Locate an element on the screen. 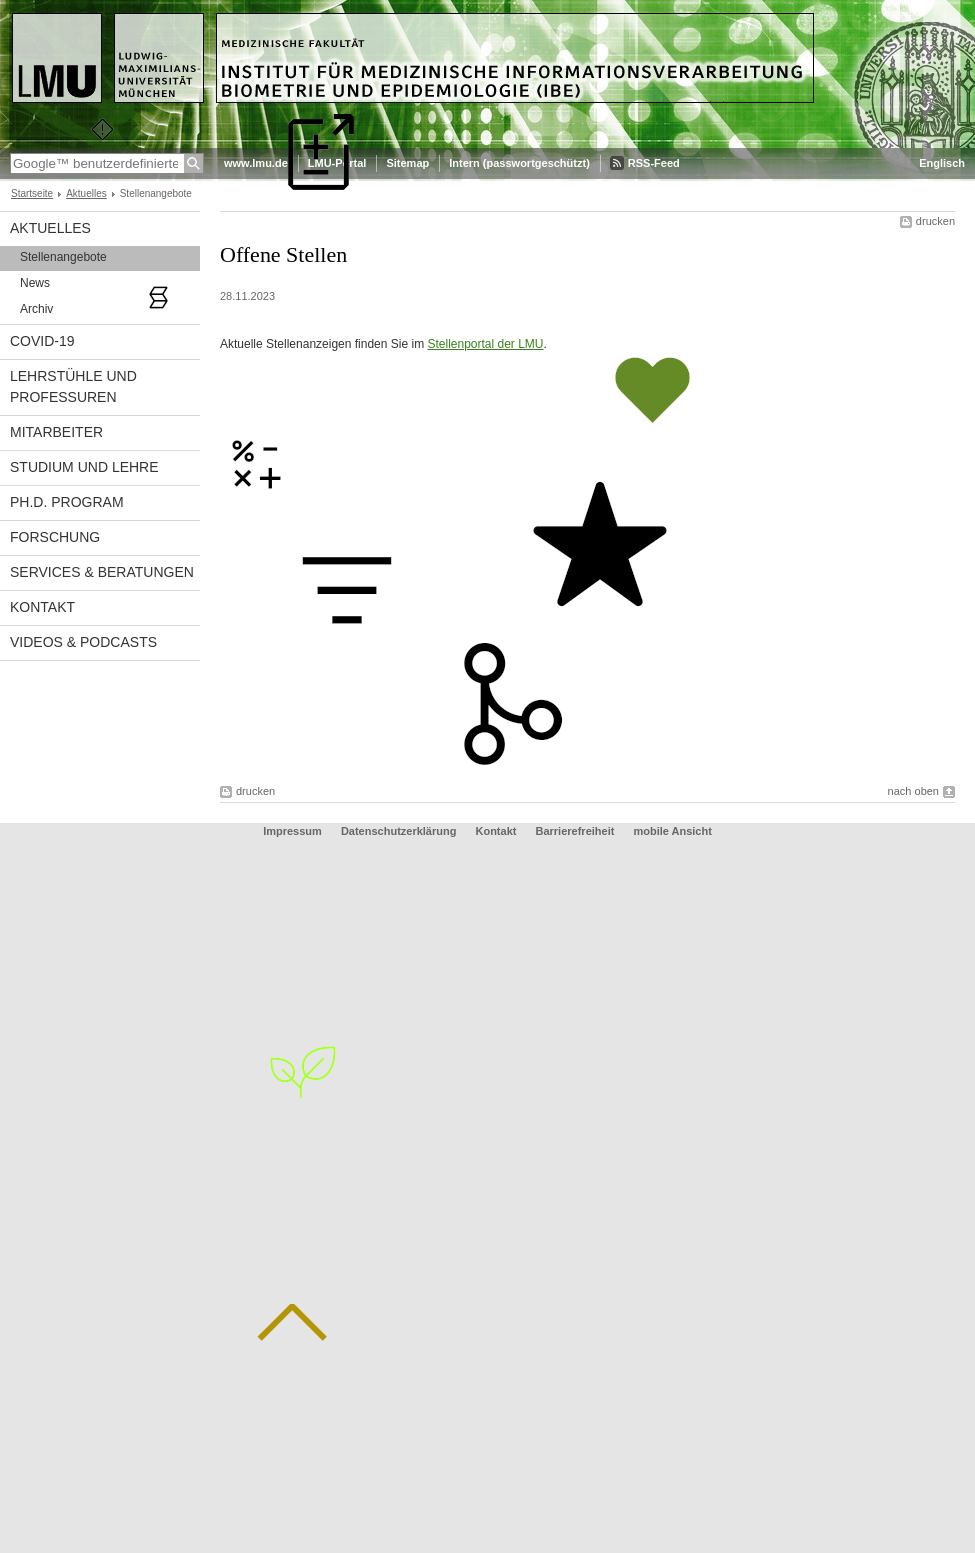 The height and width of the screenshot is (1553, 975). collapse or minimize a section is located at coordinates (292, 1325).